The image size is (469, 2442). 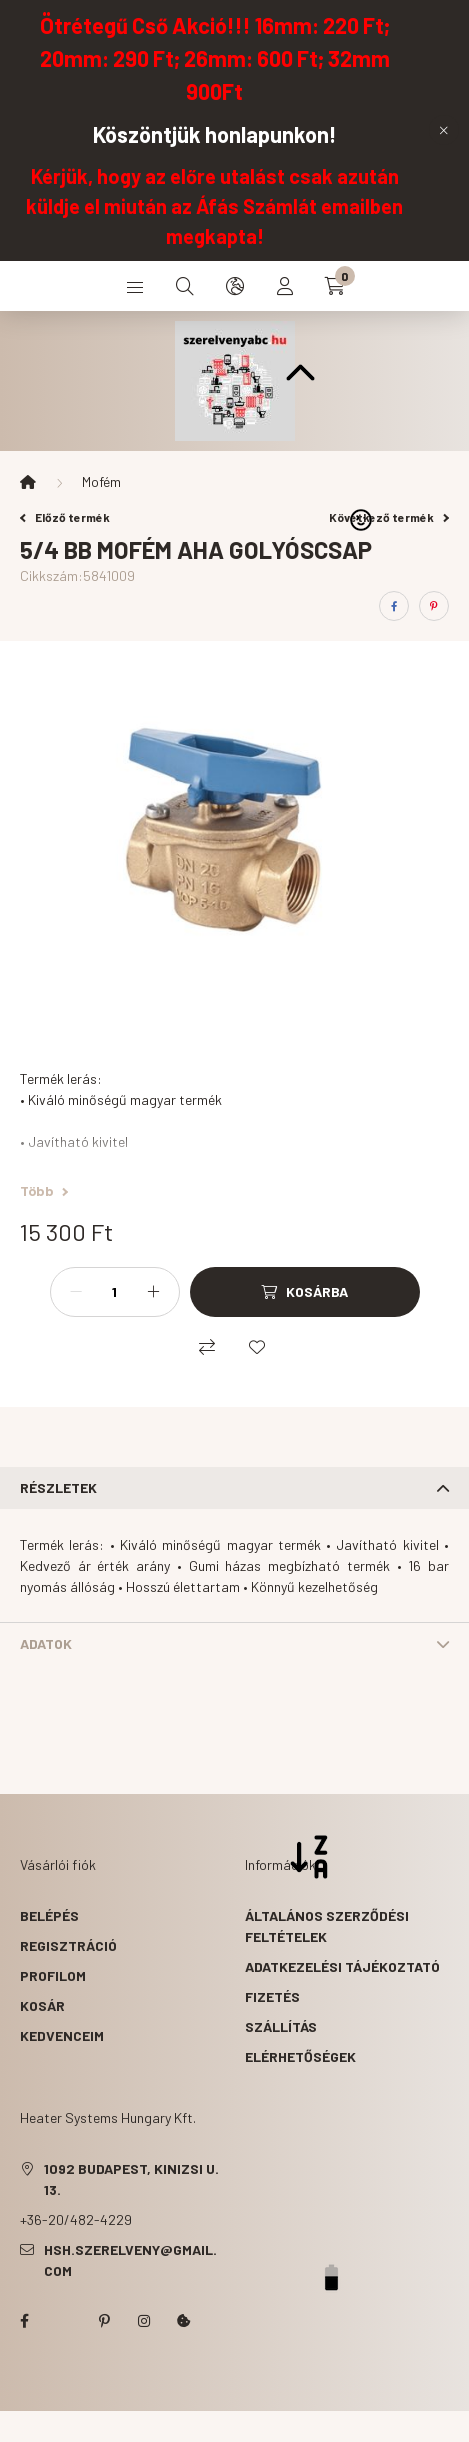 I want to click on collapse an expanded section, so click(x=300, y=372).